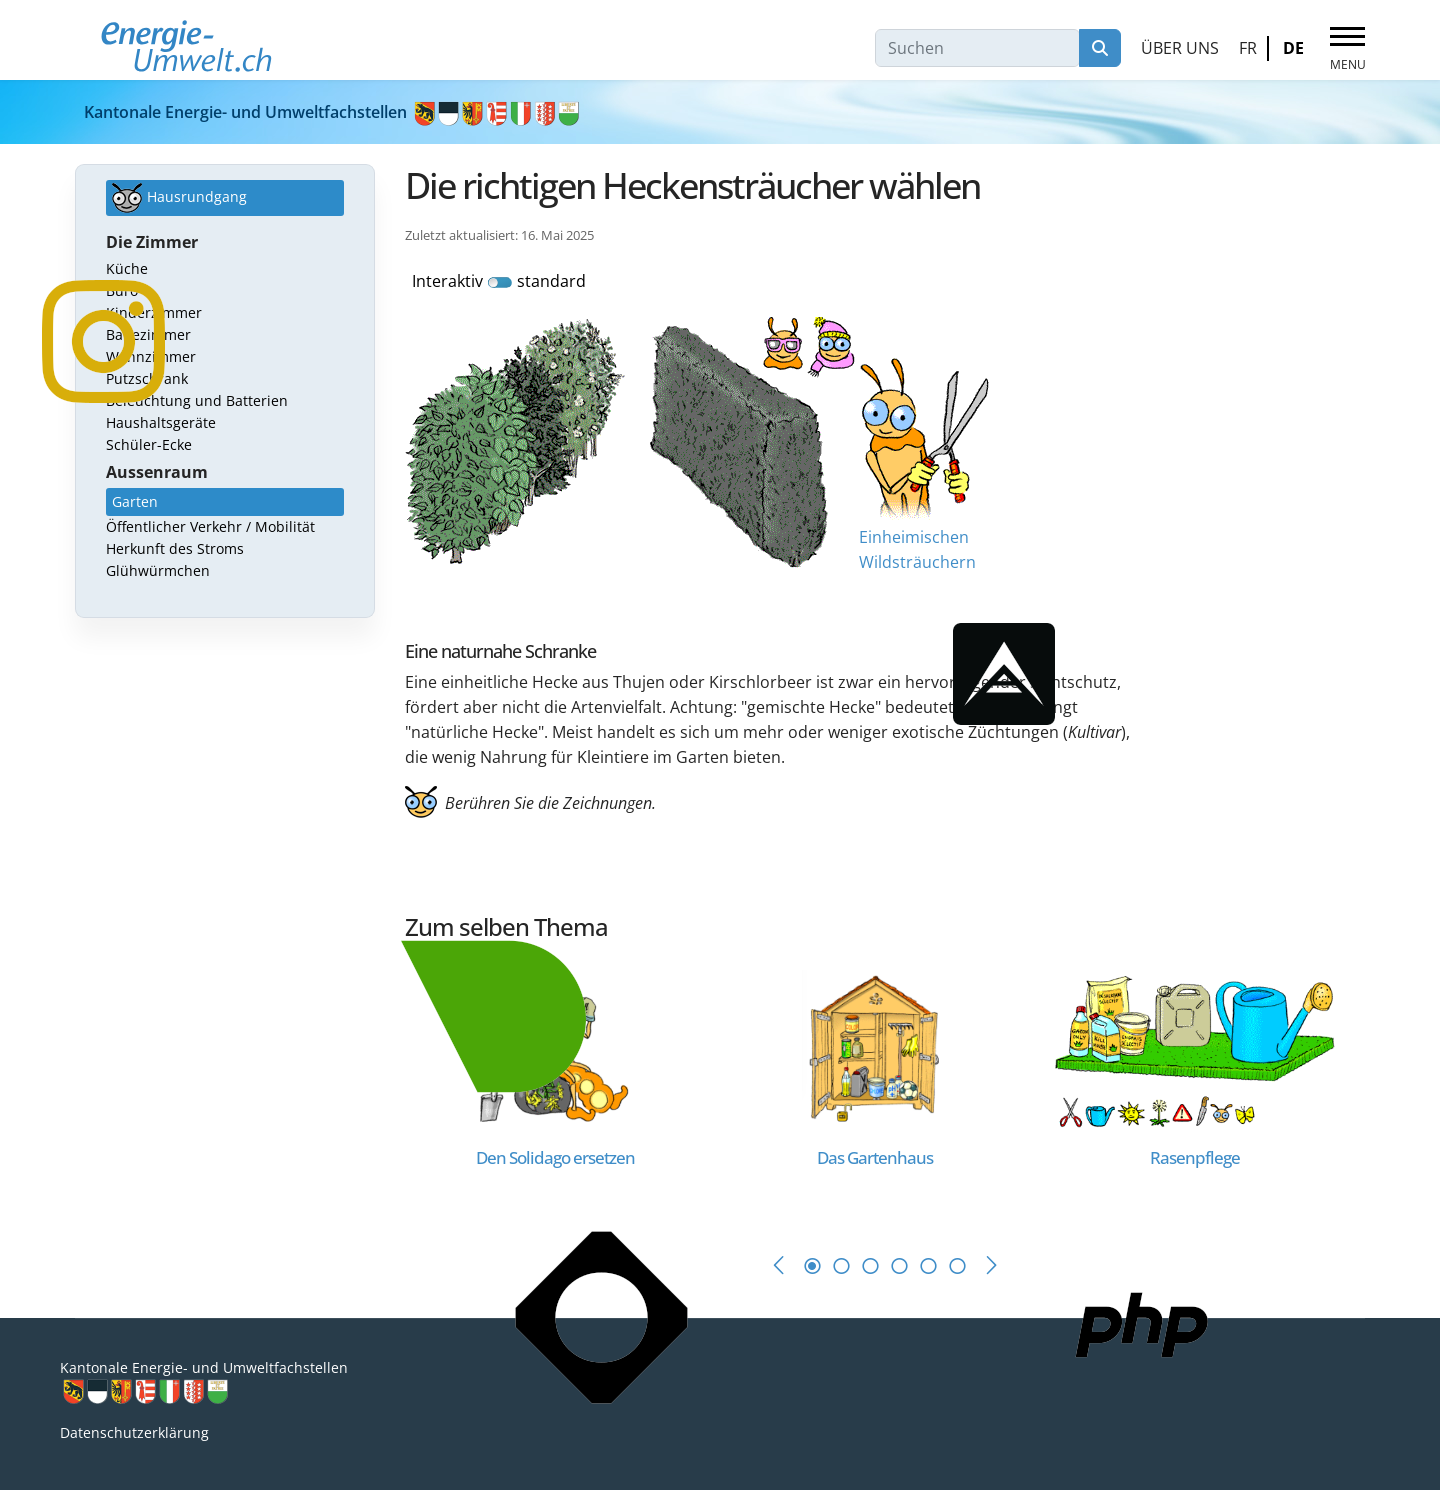 This screenshot has height=1490, width=1440. Describe the element at coordinates (1004, 674) in the screenshot. I see `ark ecosystem logo` at that location.